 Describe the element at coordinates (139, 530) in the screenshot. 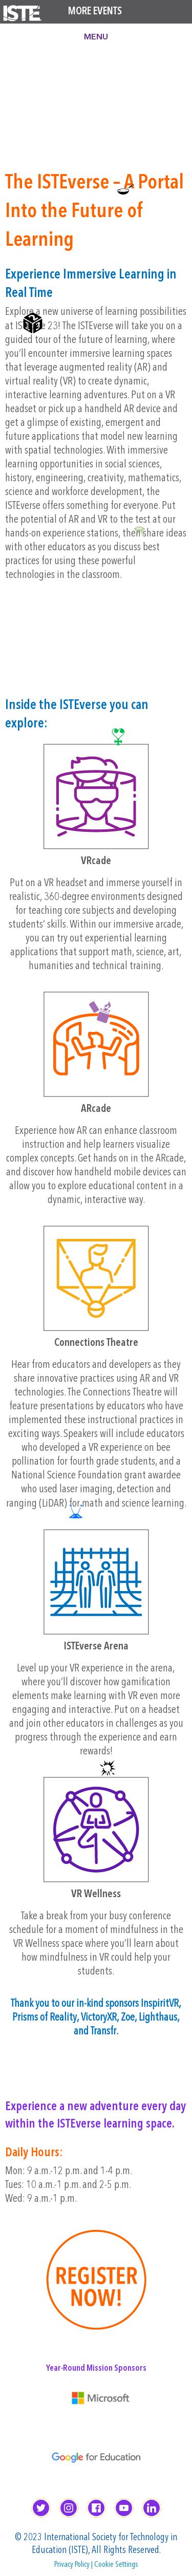

I see `indicates martial arts or karate-related content` at that location.